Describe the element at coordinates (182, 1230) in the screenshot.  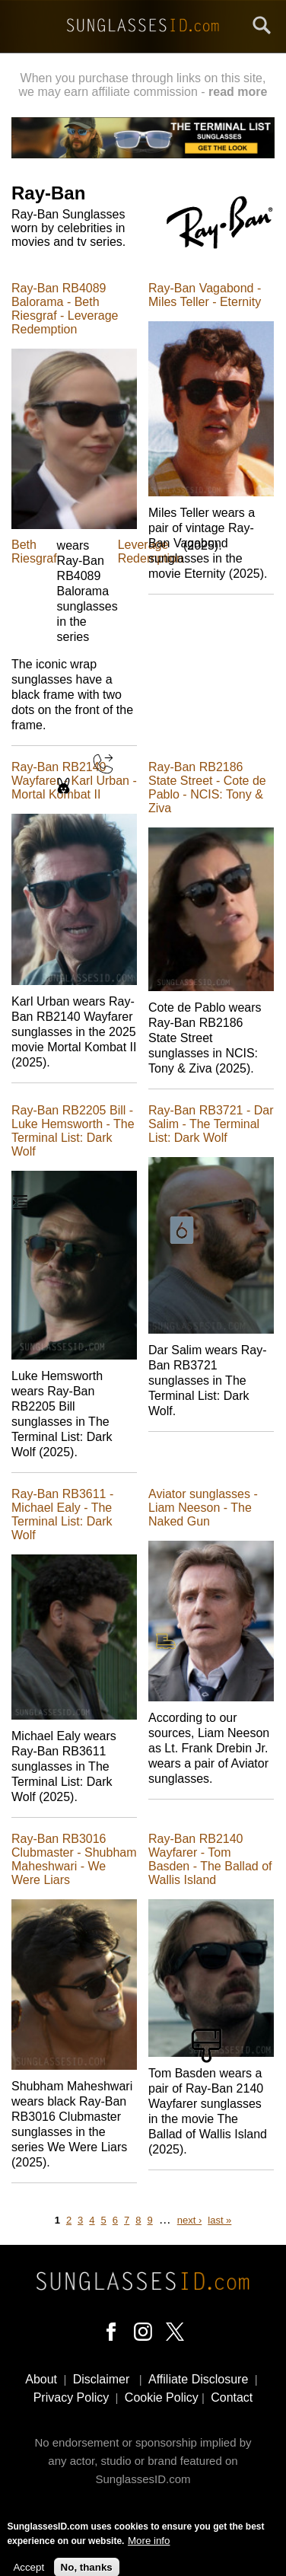
I see `indicates the number six in a sequence or list` at that location.